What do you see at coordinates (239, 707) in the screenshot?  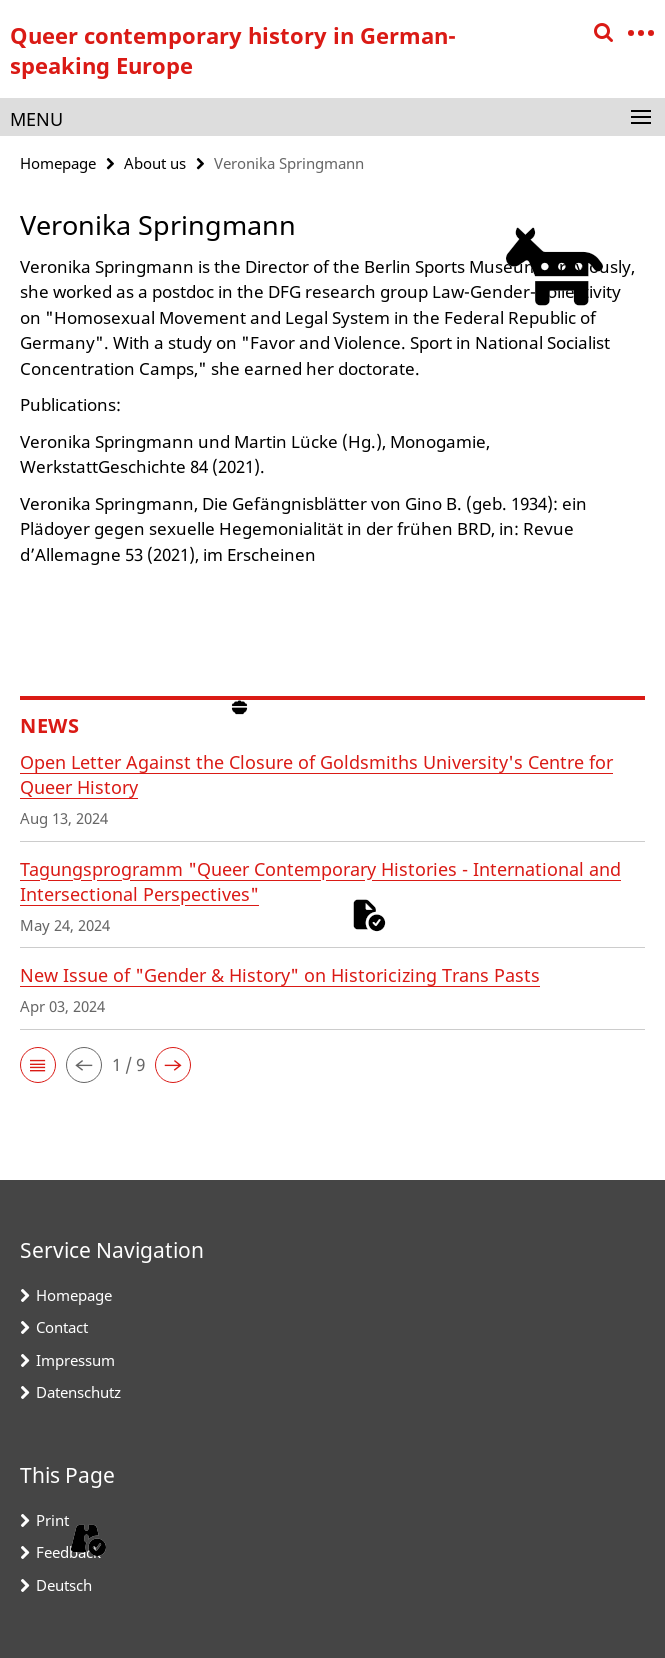 I see `view food or meal options` at bounding box center [239, 707].